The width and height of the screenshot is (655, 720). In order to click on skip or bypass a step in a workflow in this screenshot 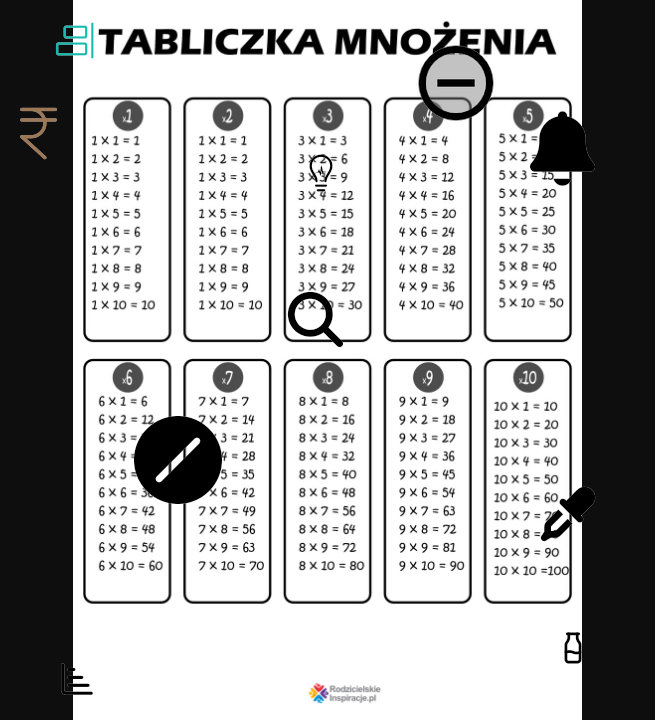, I will do `click(178, 460)`.